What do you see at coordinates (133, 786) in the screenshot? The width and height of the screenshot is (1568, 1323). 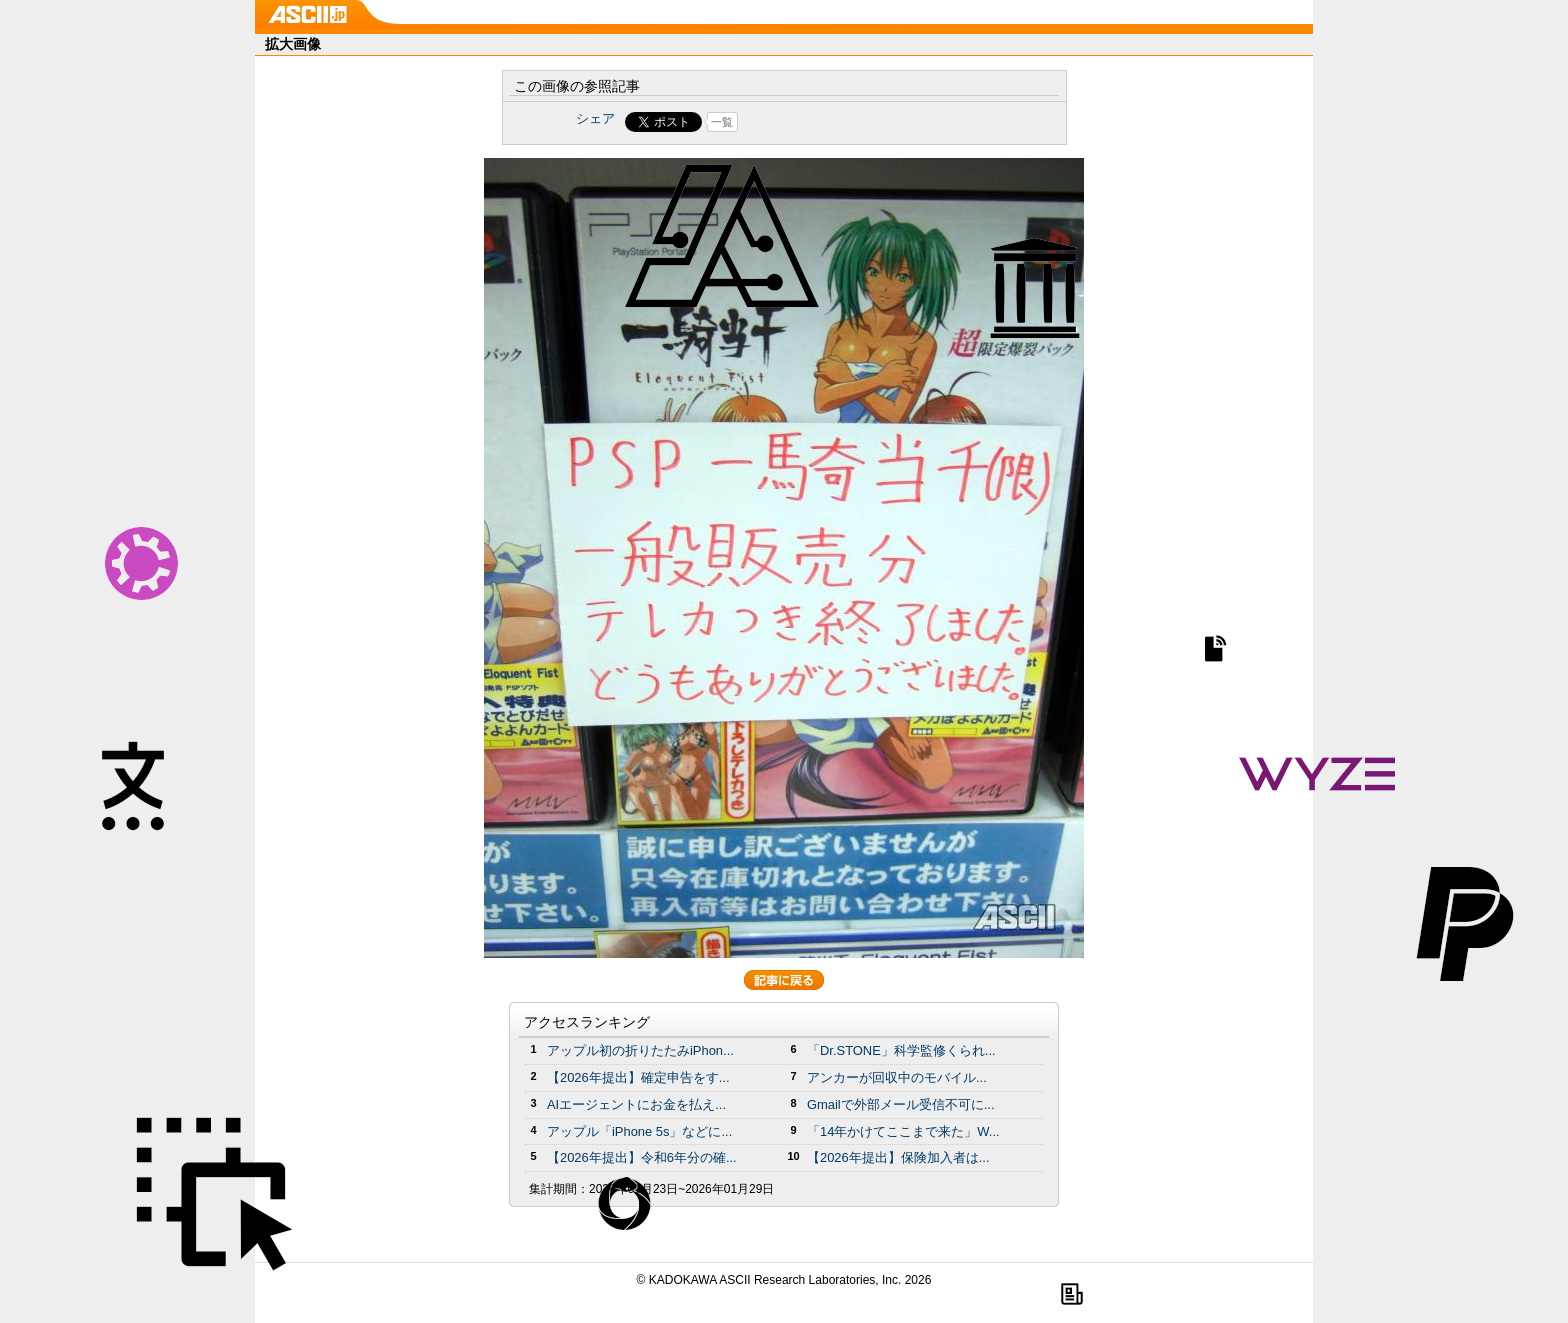 I see `add emphasis marks to chinese text` at bounding box center [133, 786].